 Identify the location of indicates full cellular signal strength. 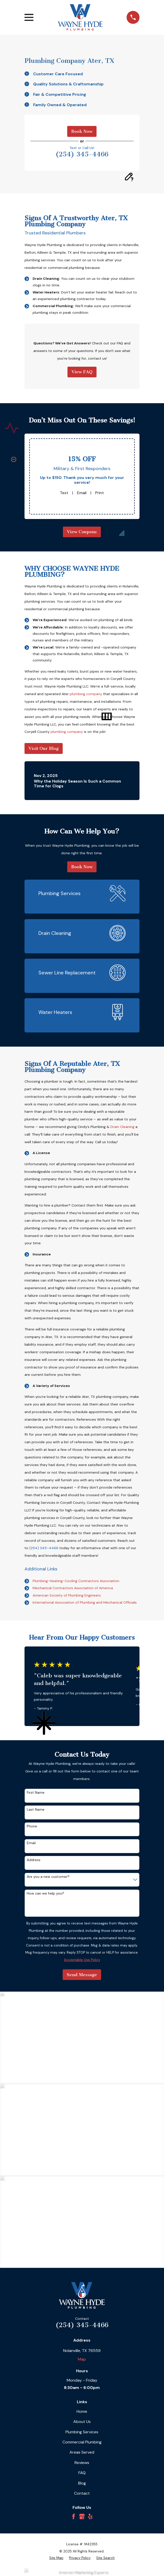
(122, 533).